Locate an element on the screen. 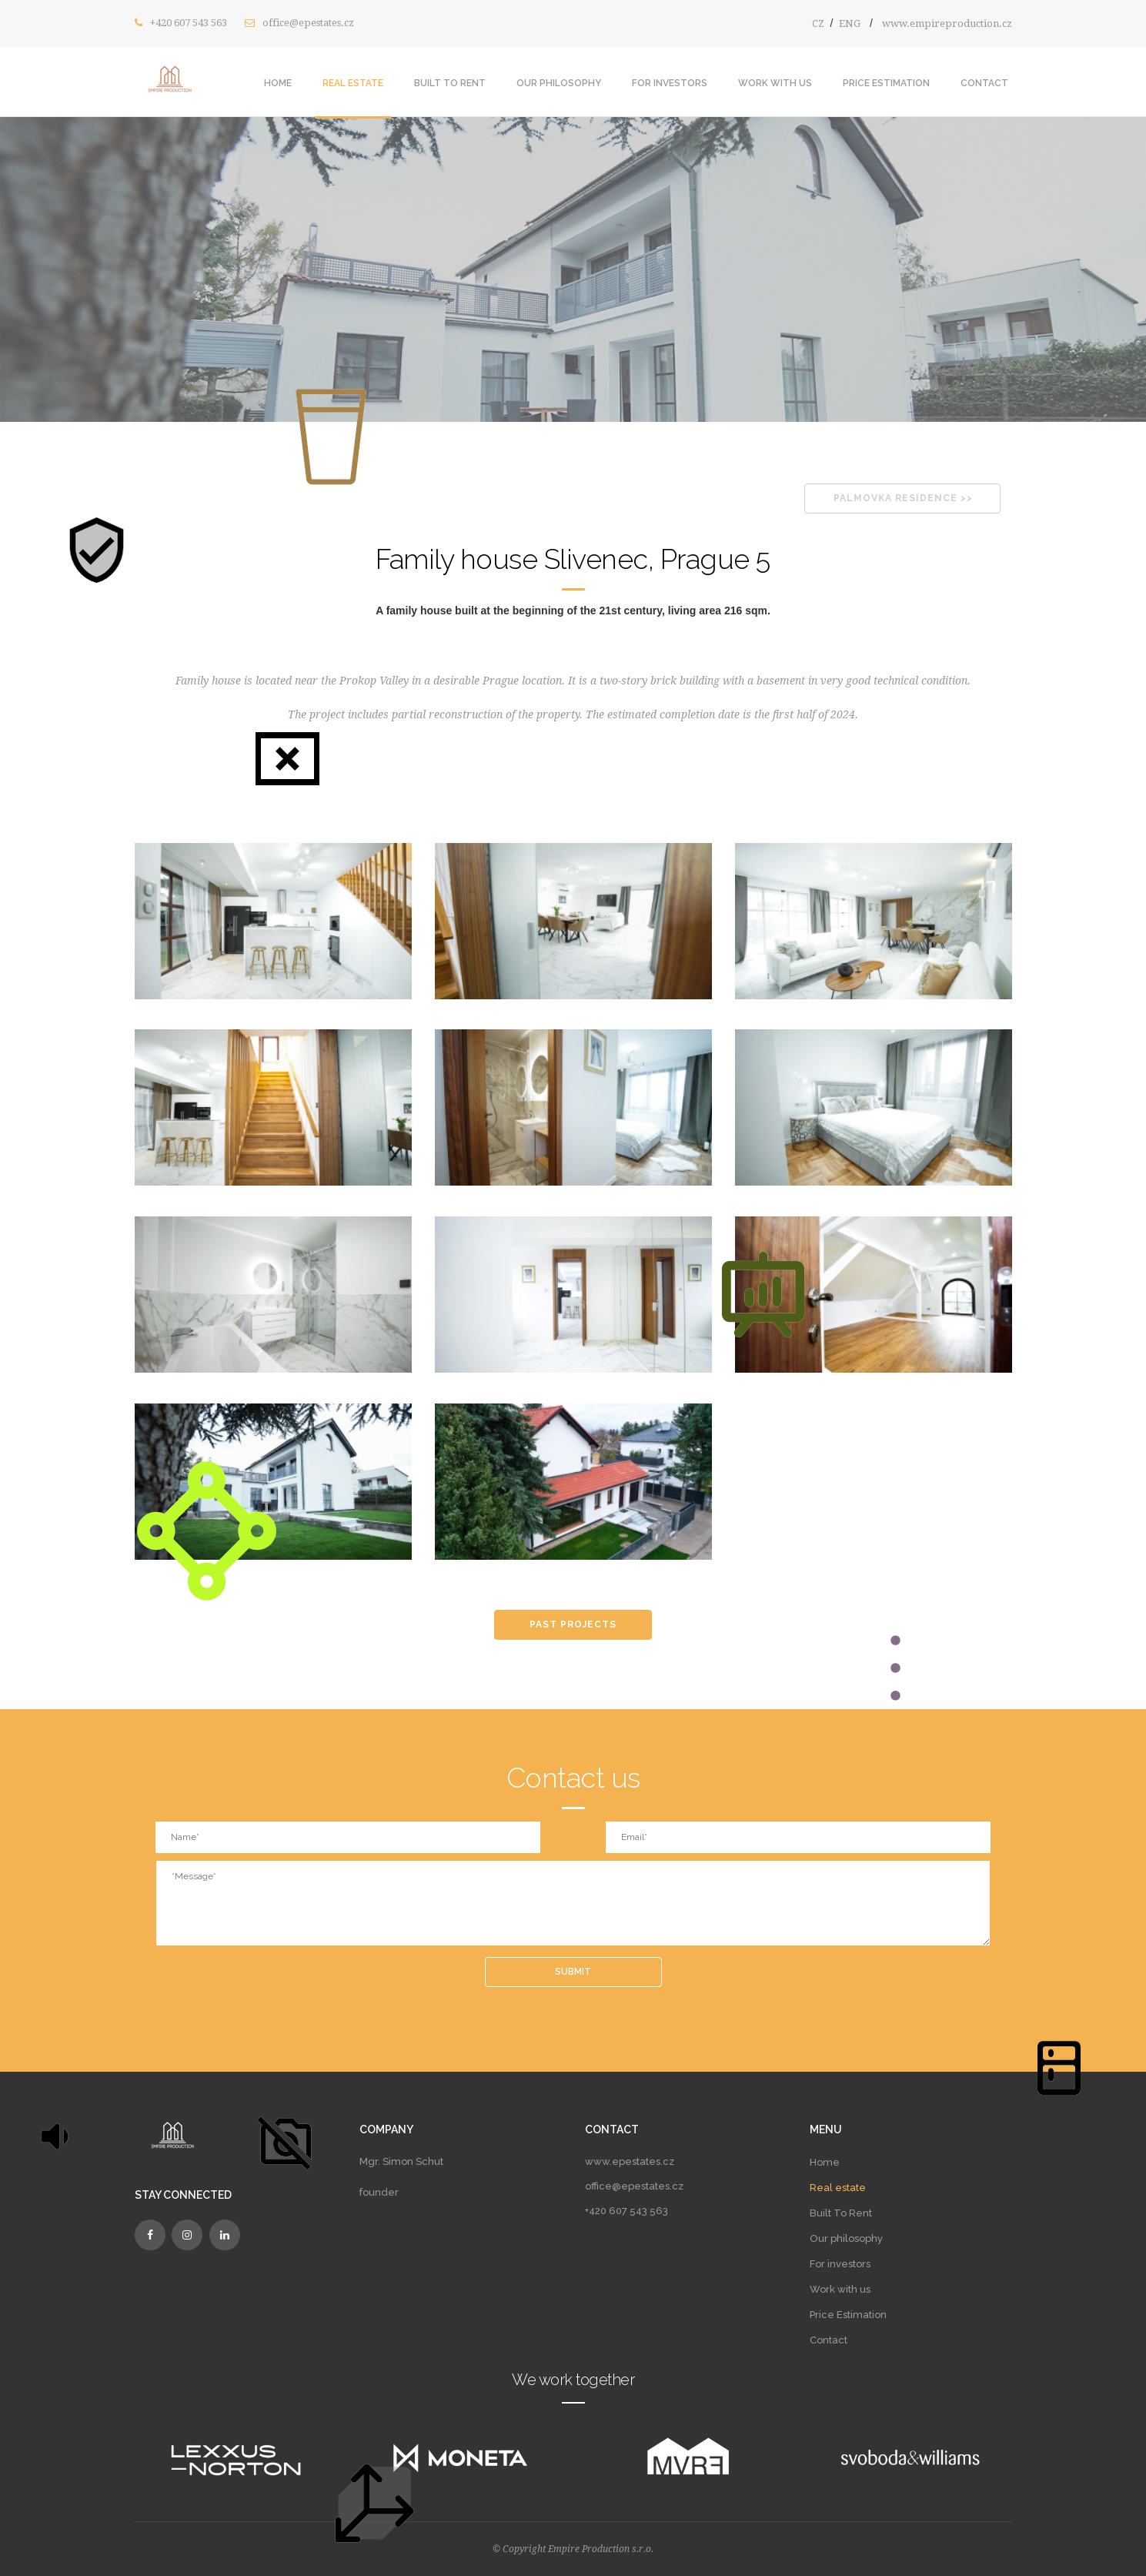 This screenshot has height=2576, width=1146. photography not allowed in this area is located at coordinates (286, 2141).